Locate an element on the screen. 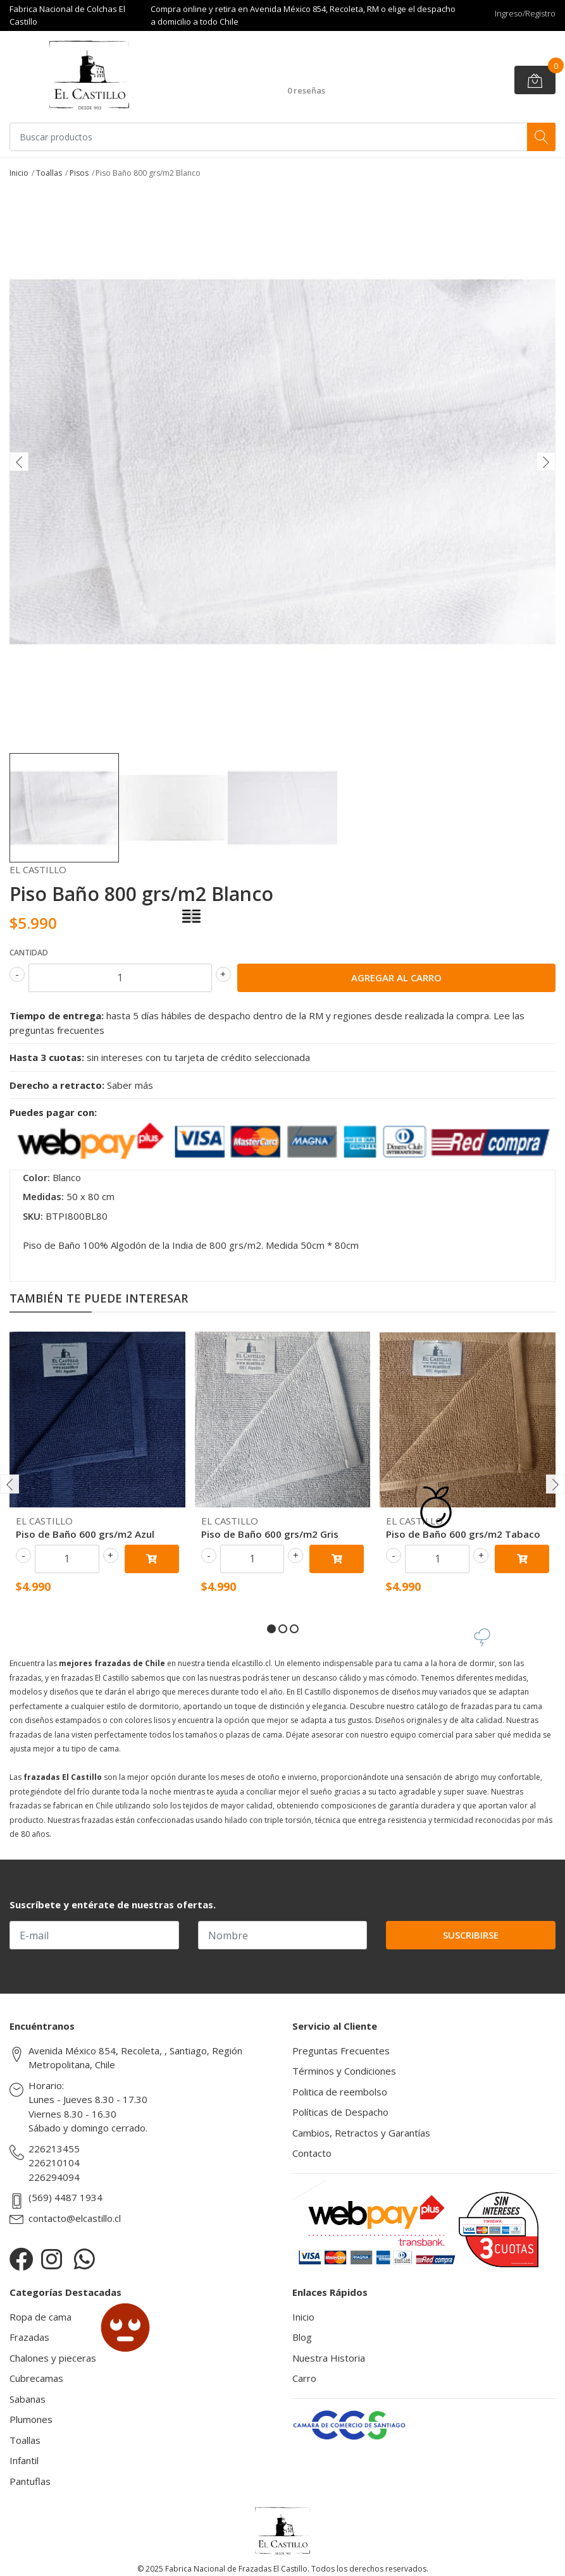  indicates thunderstorm or severe weather conditions is located at coordinates (482, 1637).